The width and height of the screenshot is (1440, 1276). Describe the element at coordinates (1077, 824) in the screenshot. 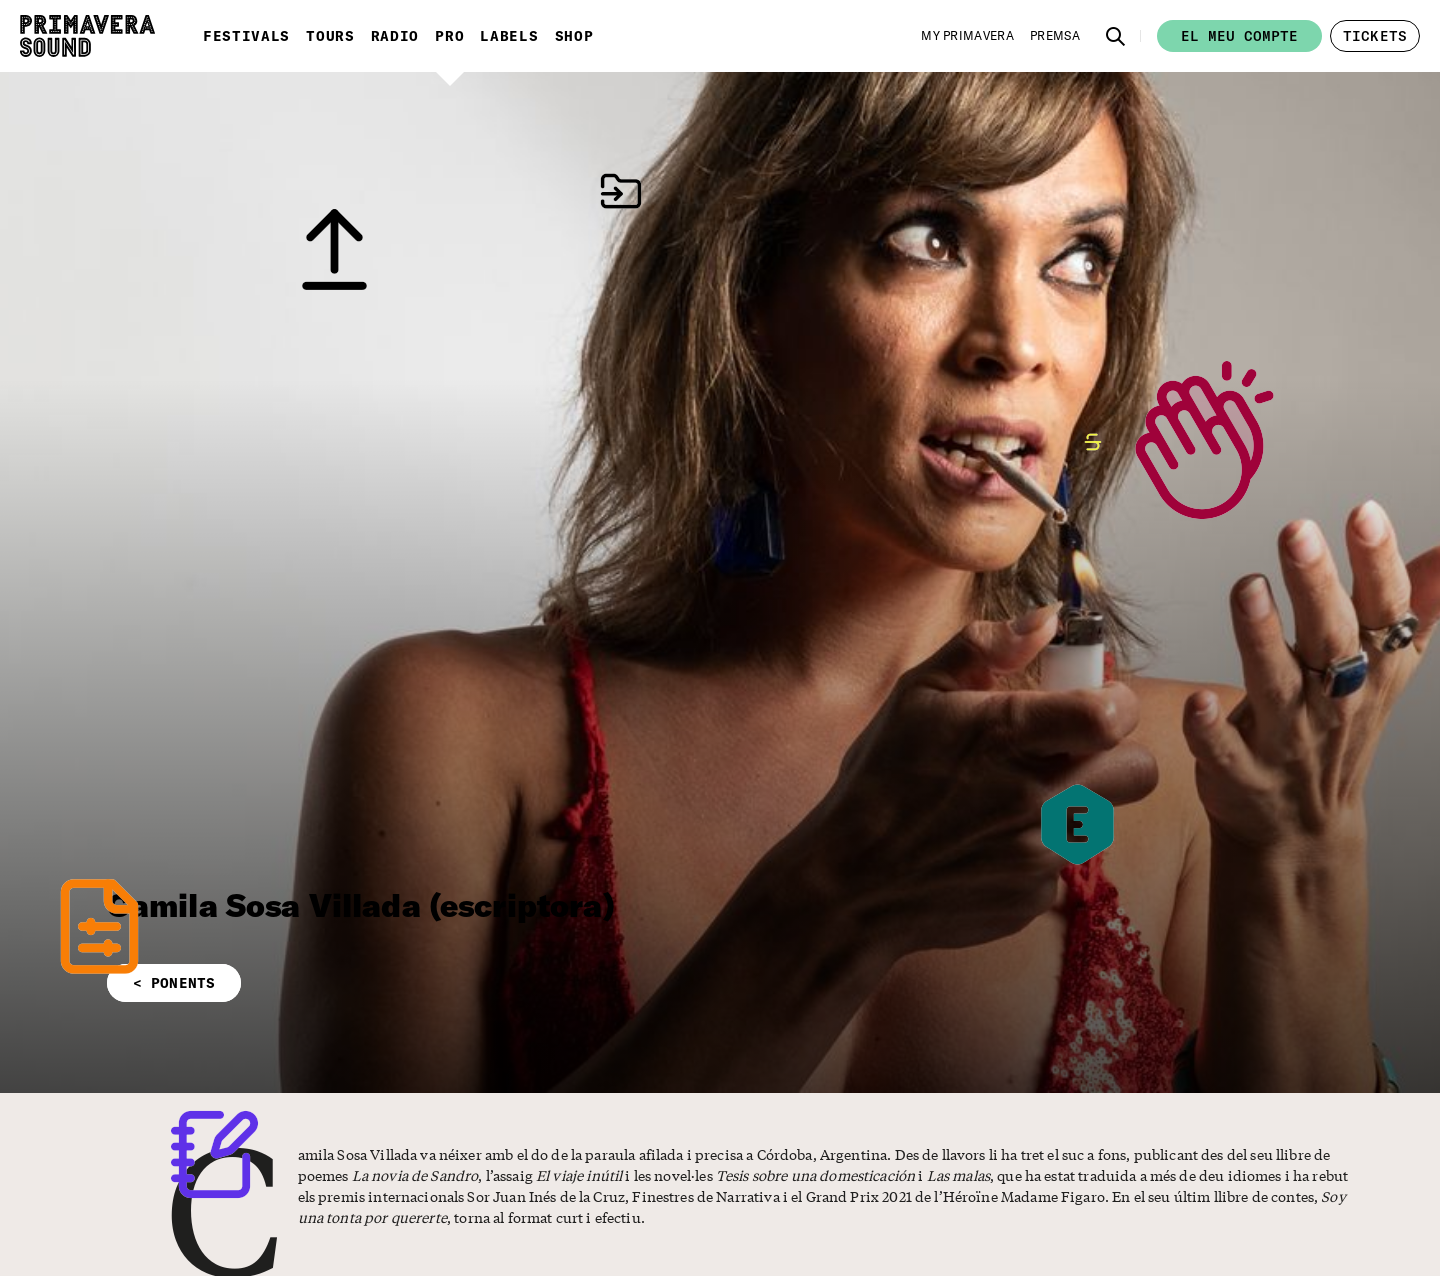

I see `app icon for a service or brand starting with "E"` at that location.